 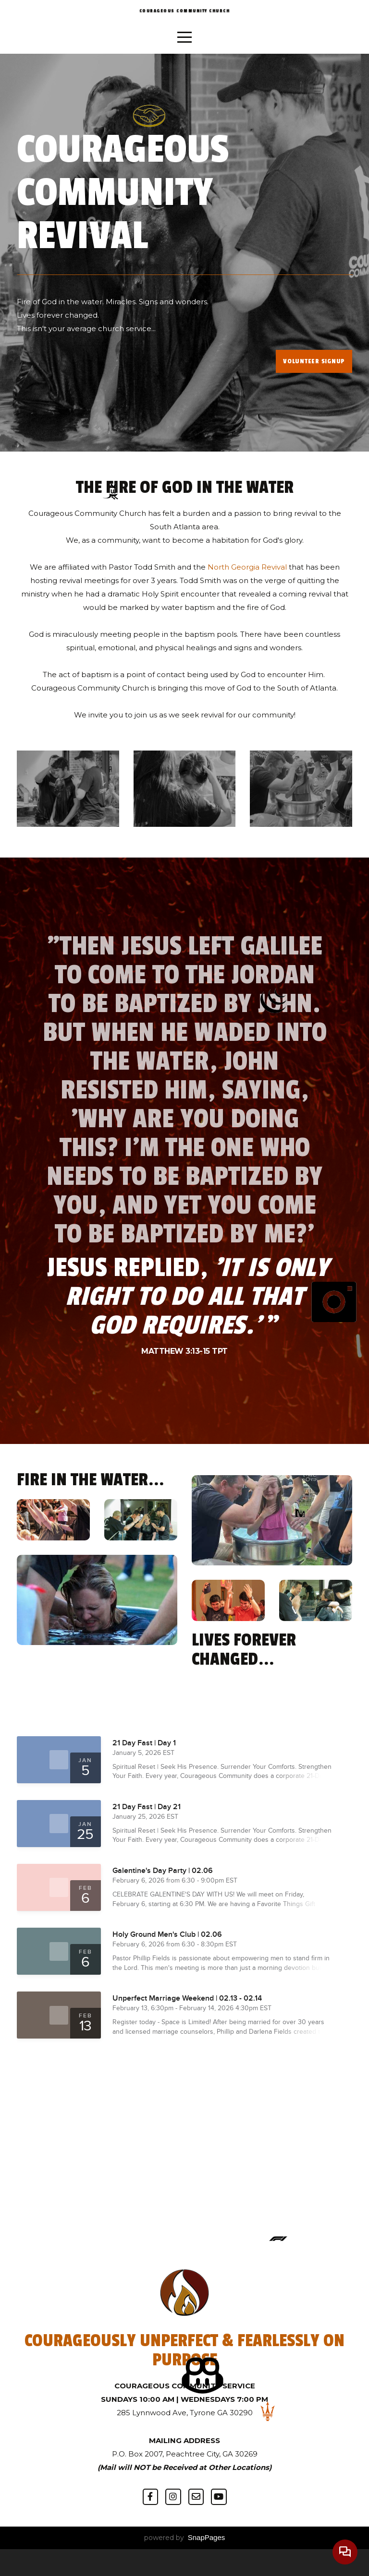 What do you see at coordinates (300, 1513) in the screenshot?
I see `visit the AlliedModders community website` at bounding box center [300, 1513].